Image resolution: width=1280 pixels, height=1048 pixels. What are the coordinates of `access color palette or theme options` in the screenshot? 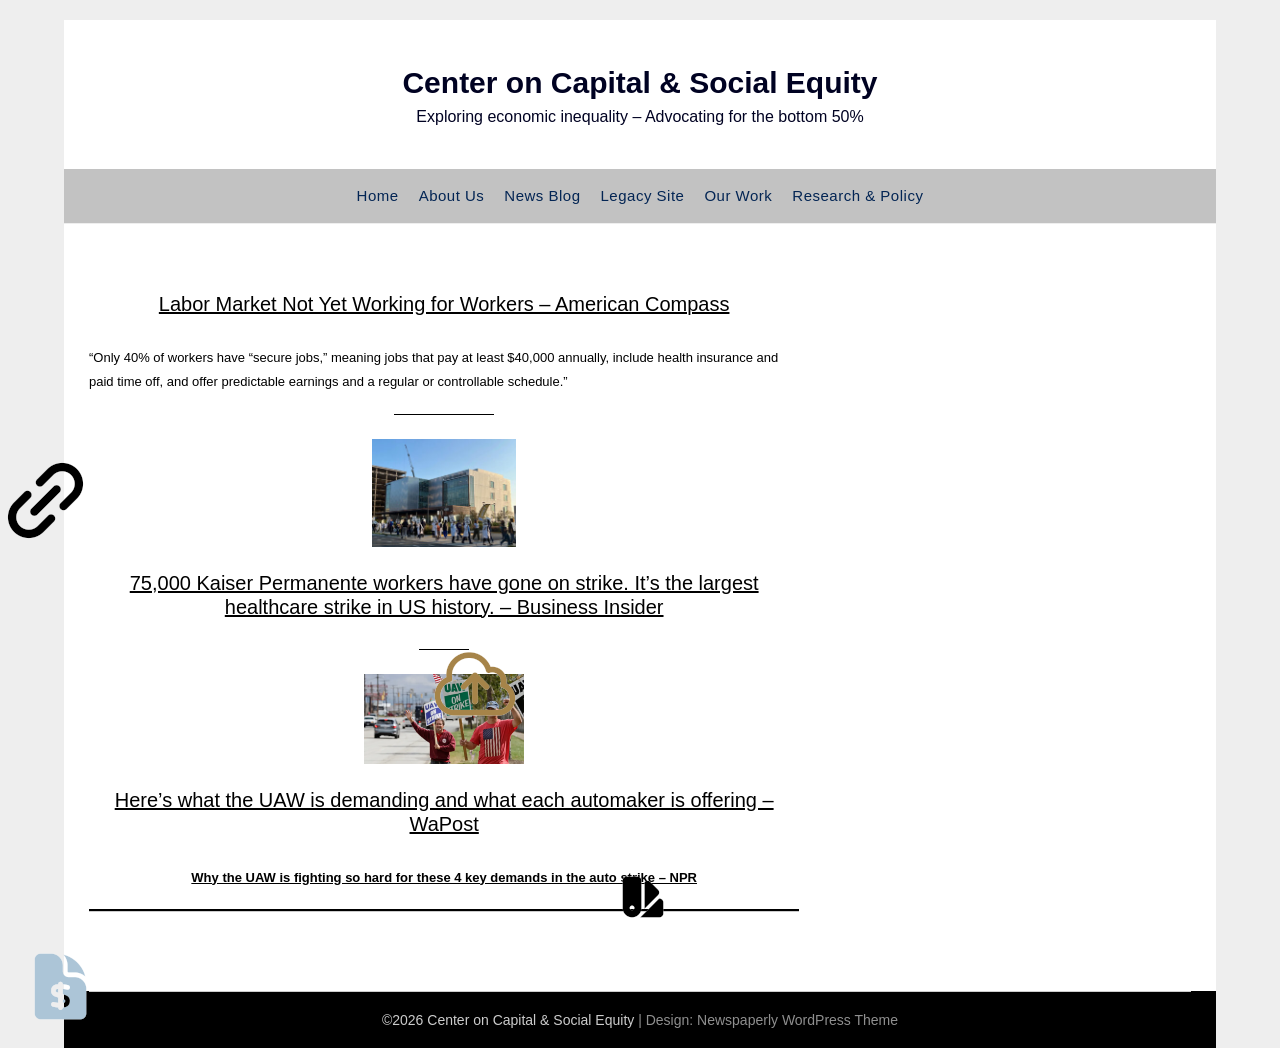 It's located at (643, 897).